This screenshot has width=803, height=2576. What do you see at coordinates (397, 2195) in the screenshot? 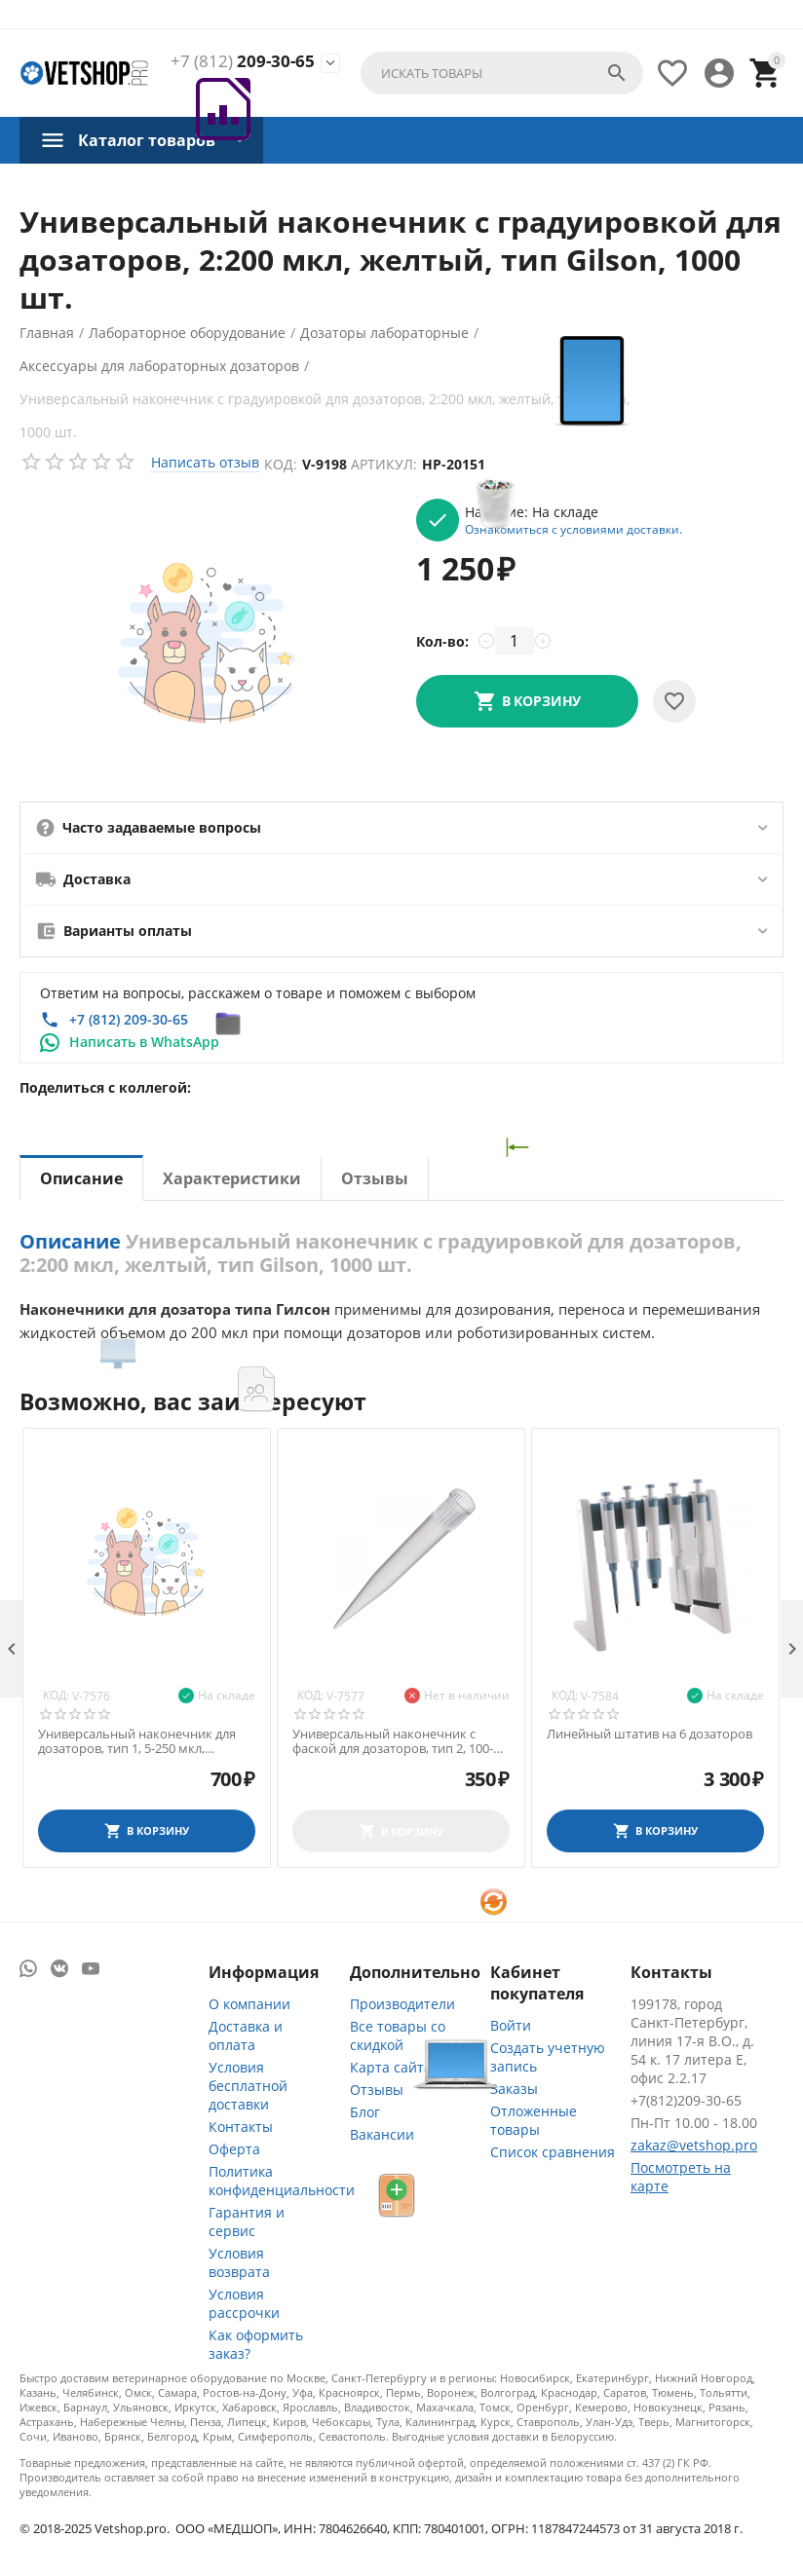
I see `add a new software package` at bounding box center [397, 2195].